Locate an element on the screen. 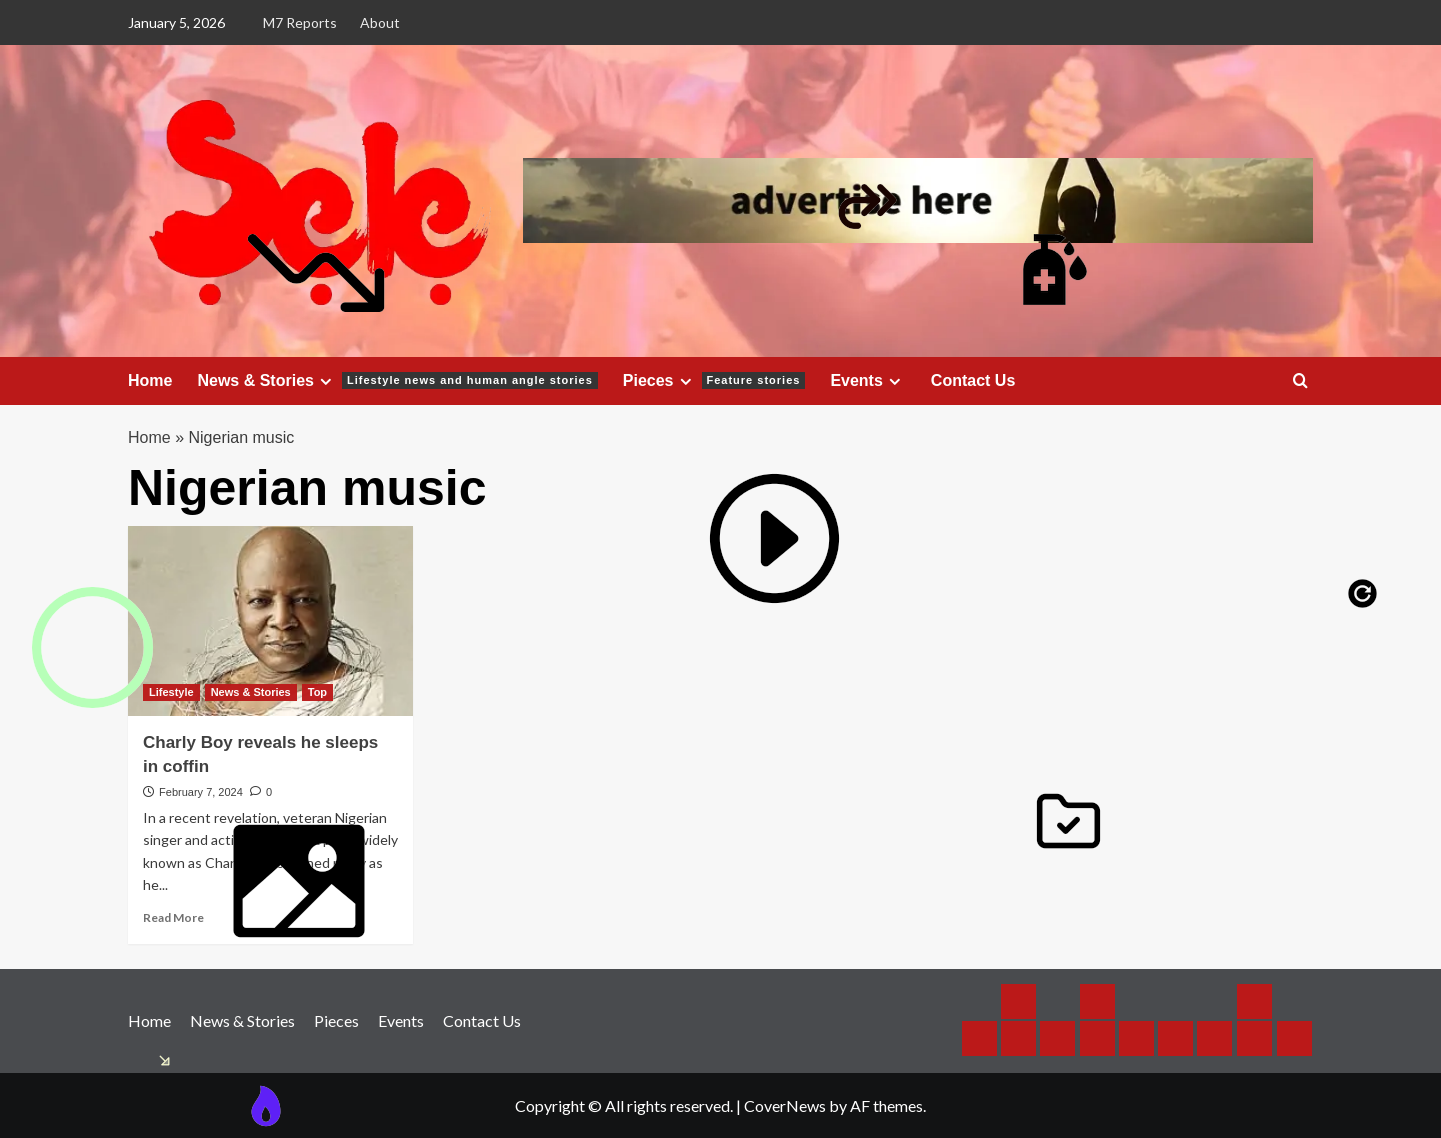  indicates a declining trend or decrease in value is located at coordinates (316, 273).